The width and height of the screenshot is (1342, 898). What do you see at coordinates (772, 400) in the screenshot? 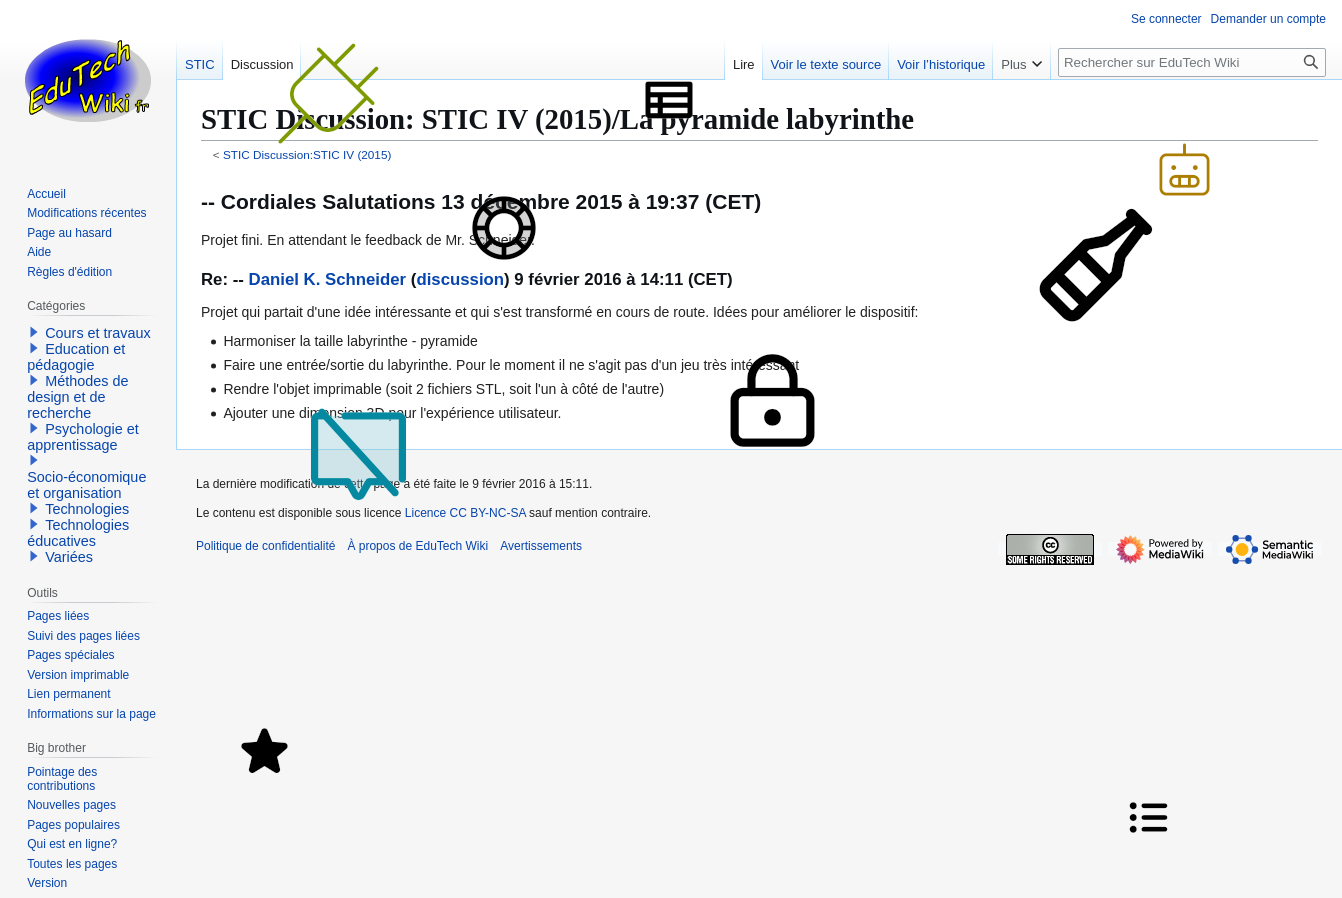
I see `indicates a locked or secured item` at bounding box center [772, 400].